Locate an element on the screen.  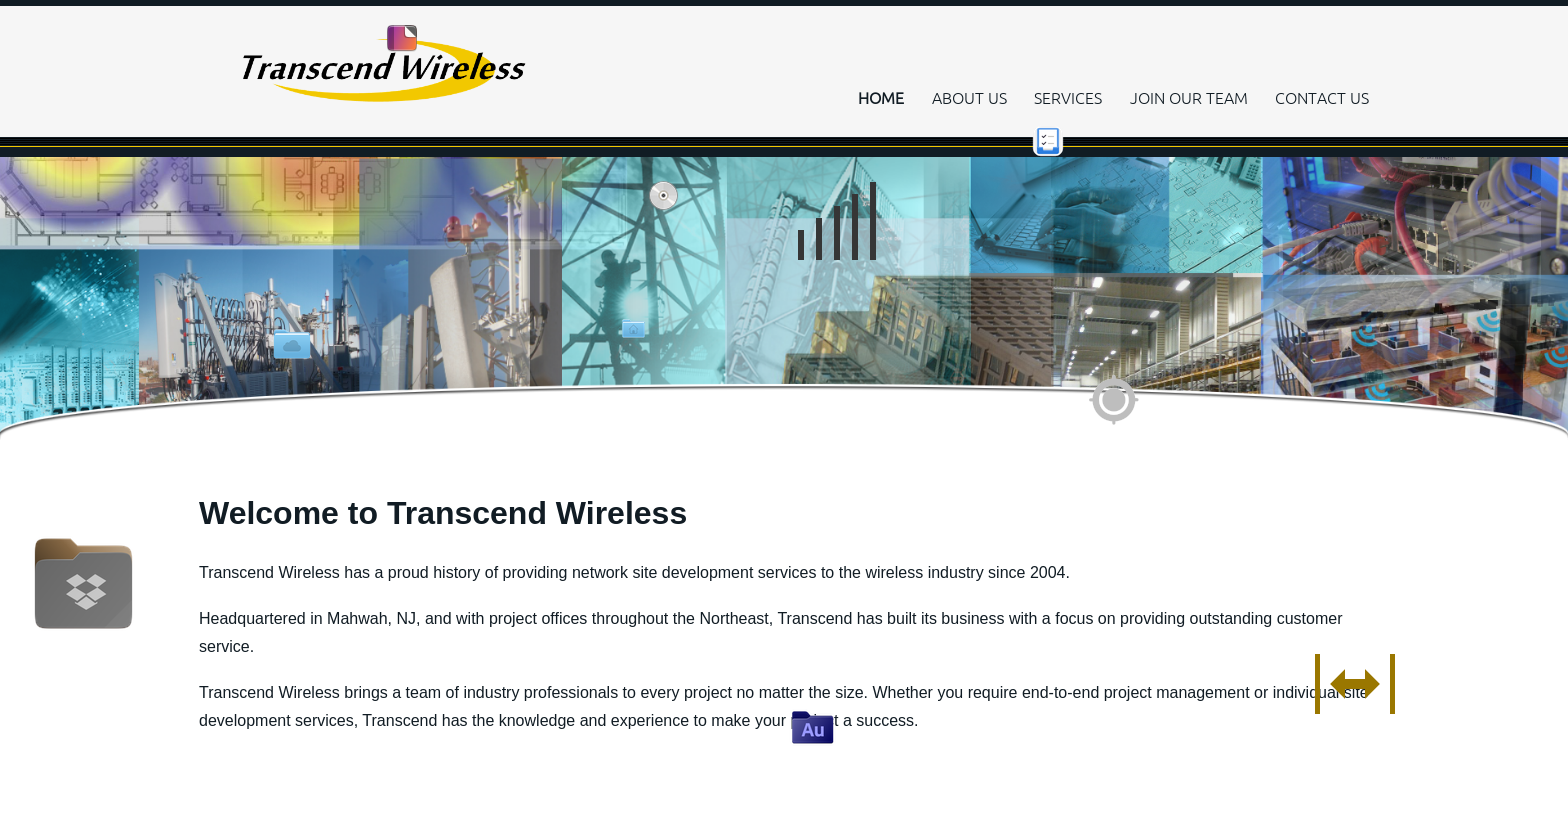
find my current location on the map is located at coordinates (1115, 401).